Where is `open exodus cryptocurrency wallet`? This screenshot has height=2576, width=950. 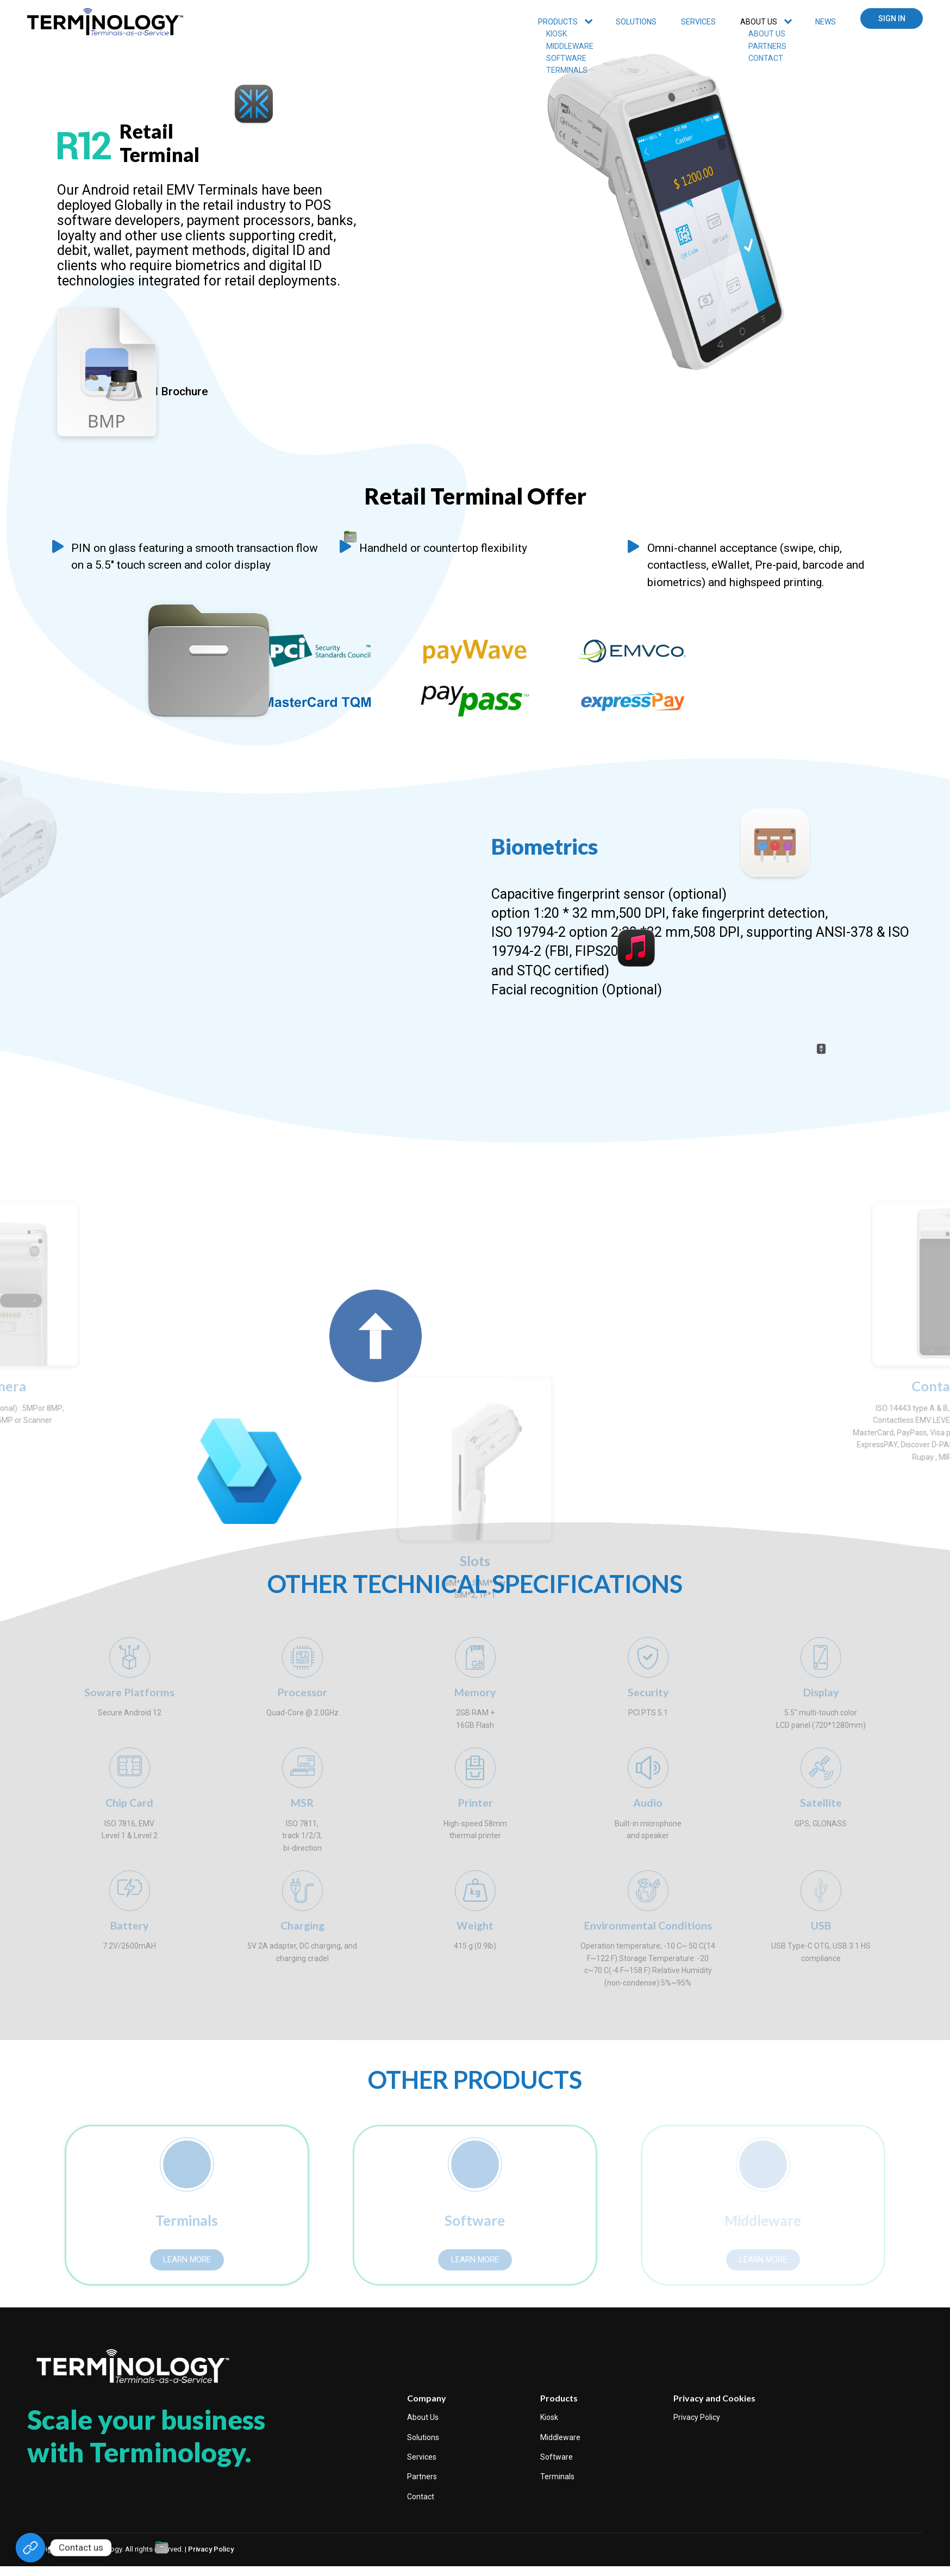
open exodus cryptocurrency wallet is located at coordinates (254, 104).